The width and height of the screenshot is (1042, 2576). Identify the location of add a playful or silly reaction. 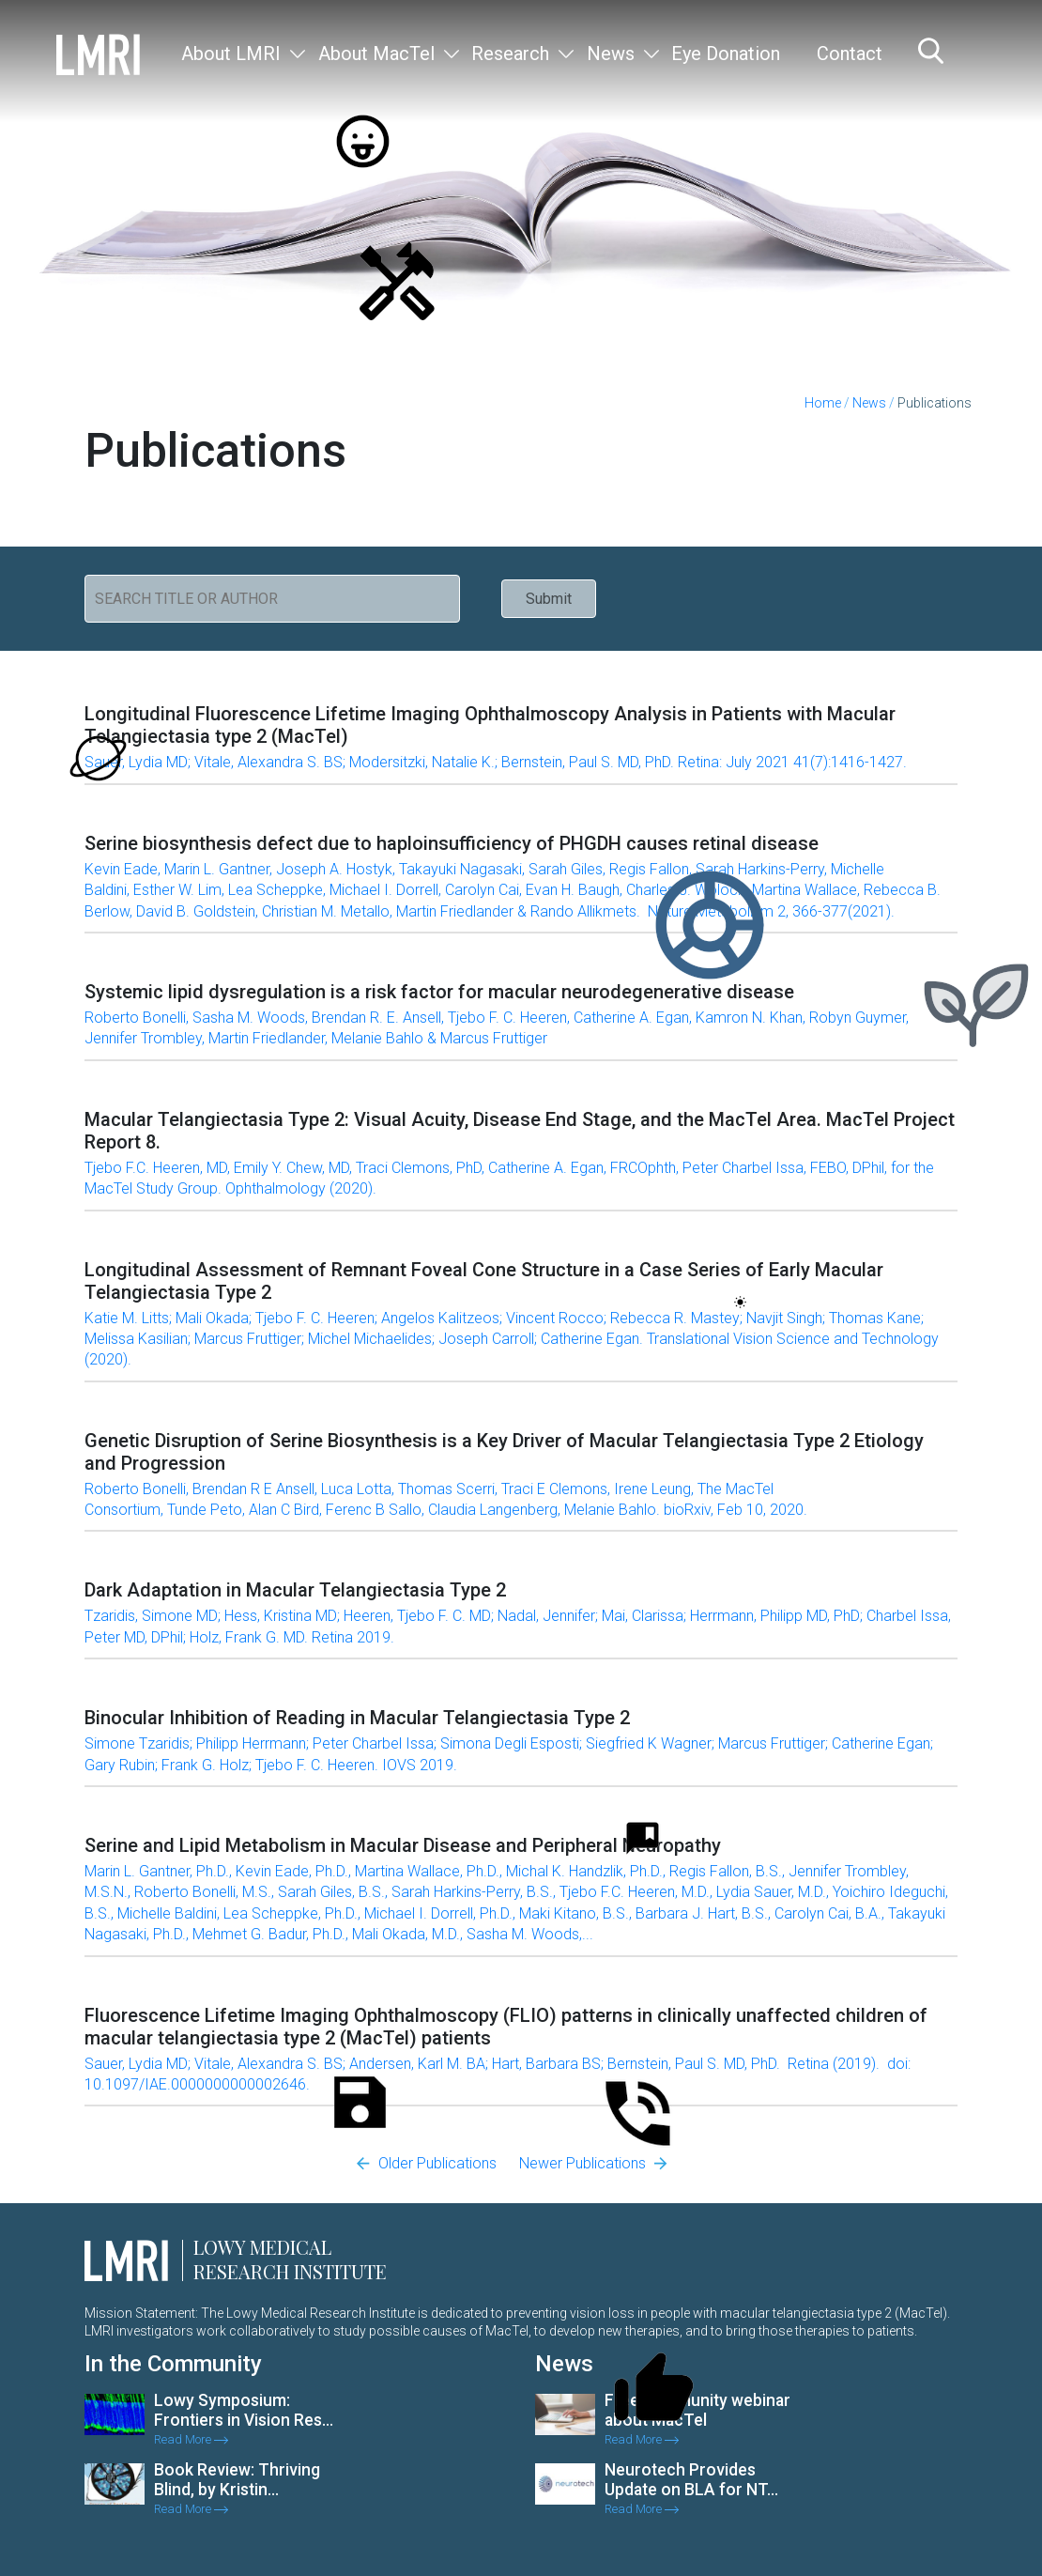
(362, 141).